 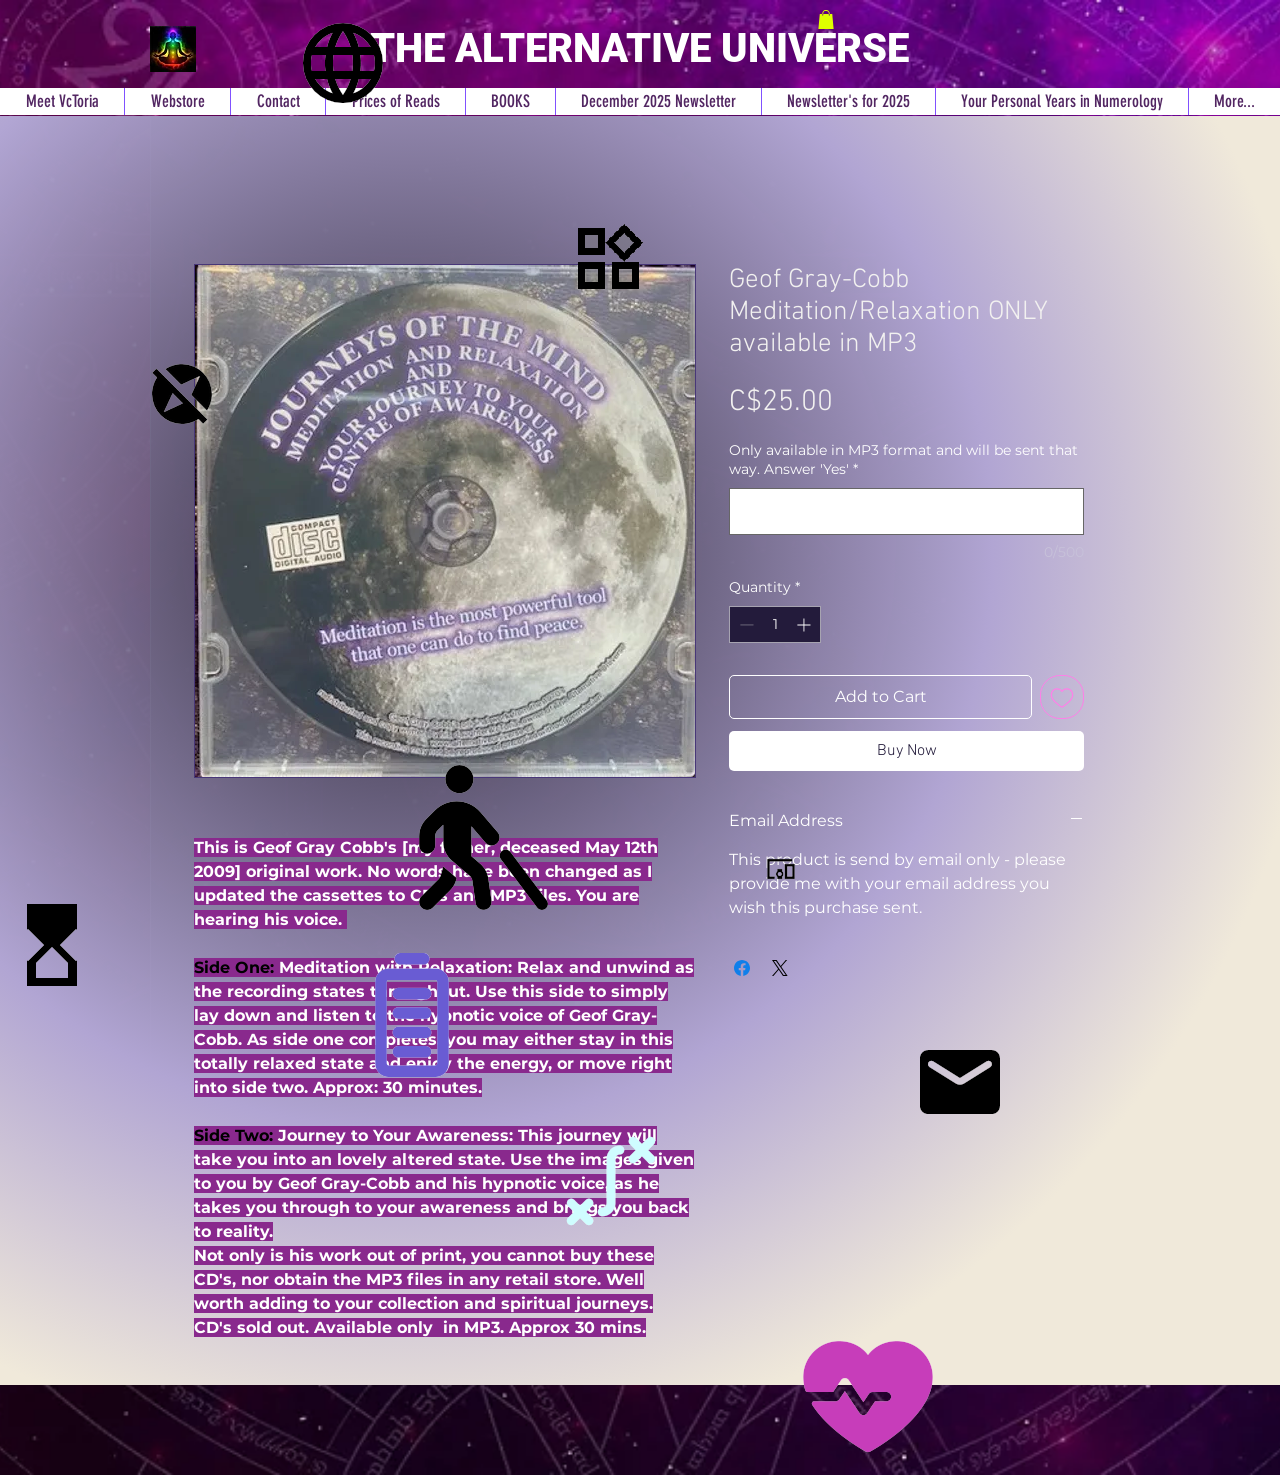 What do you see at coordinates (960, 1082) in the screenshot?
I see `open your email inbox` at bounding box center [960, 1082].